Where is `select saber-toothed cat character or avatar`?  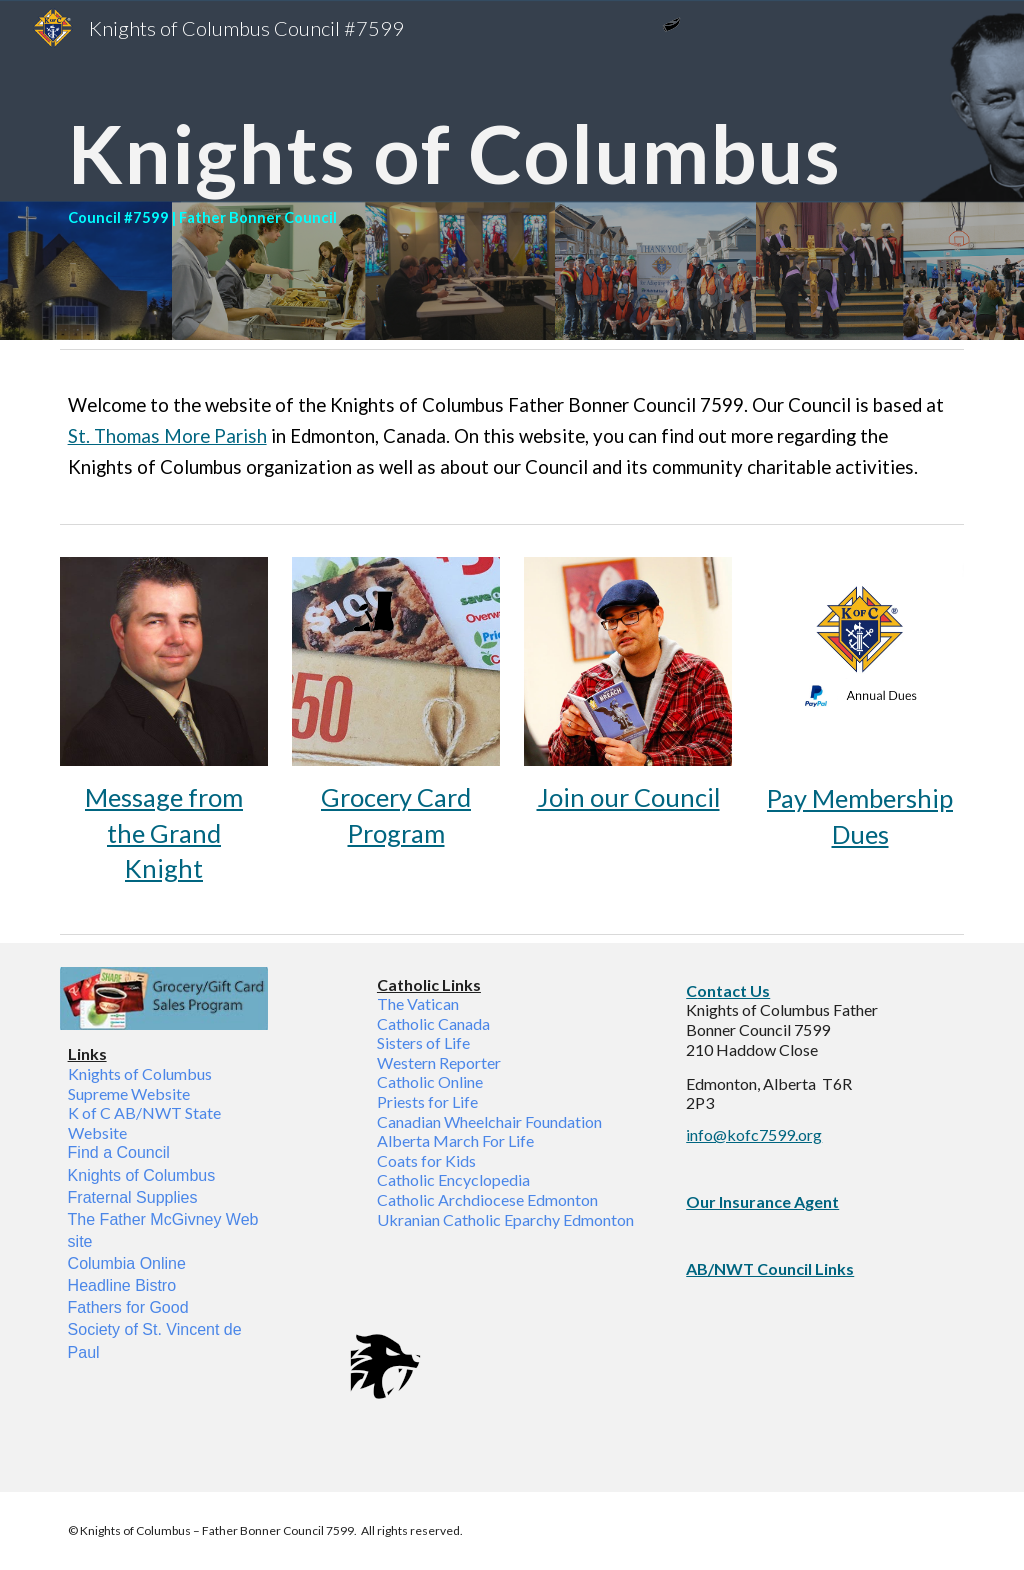
select saber-toothed cat character or avatar is located at coordinates (385, 1366).